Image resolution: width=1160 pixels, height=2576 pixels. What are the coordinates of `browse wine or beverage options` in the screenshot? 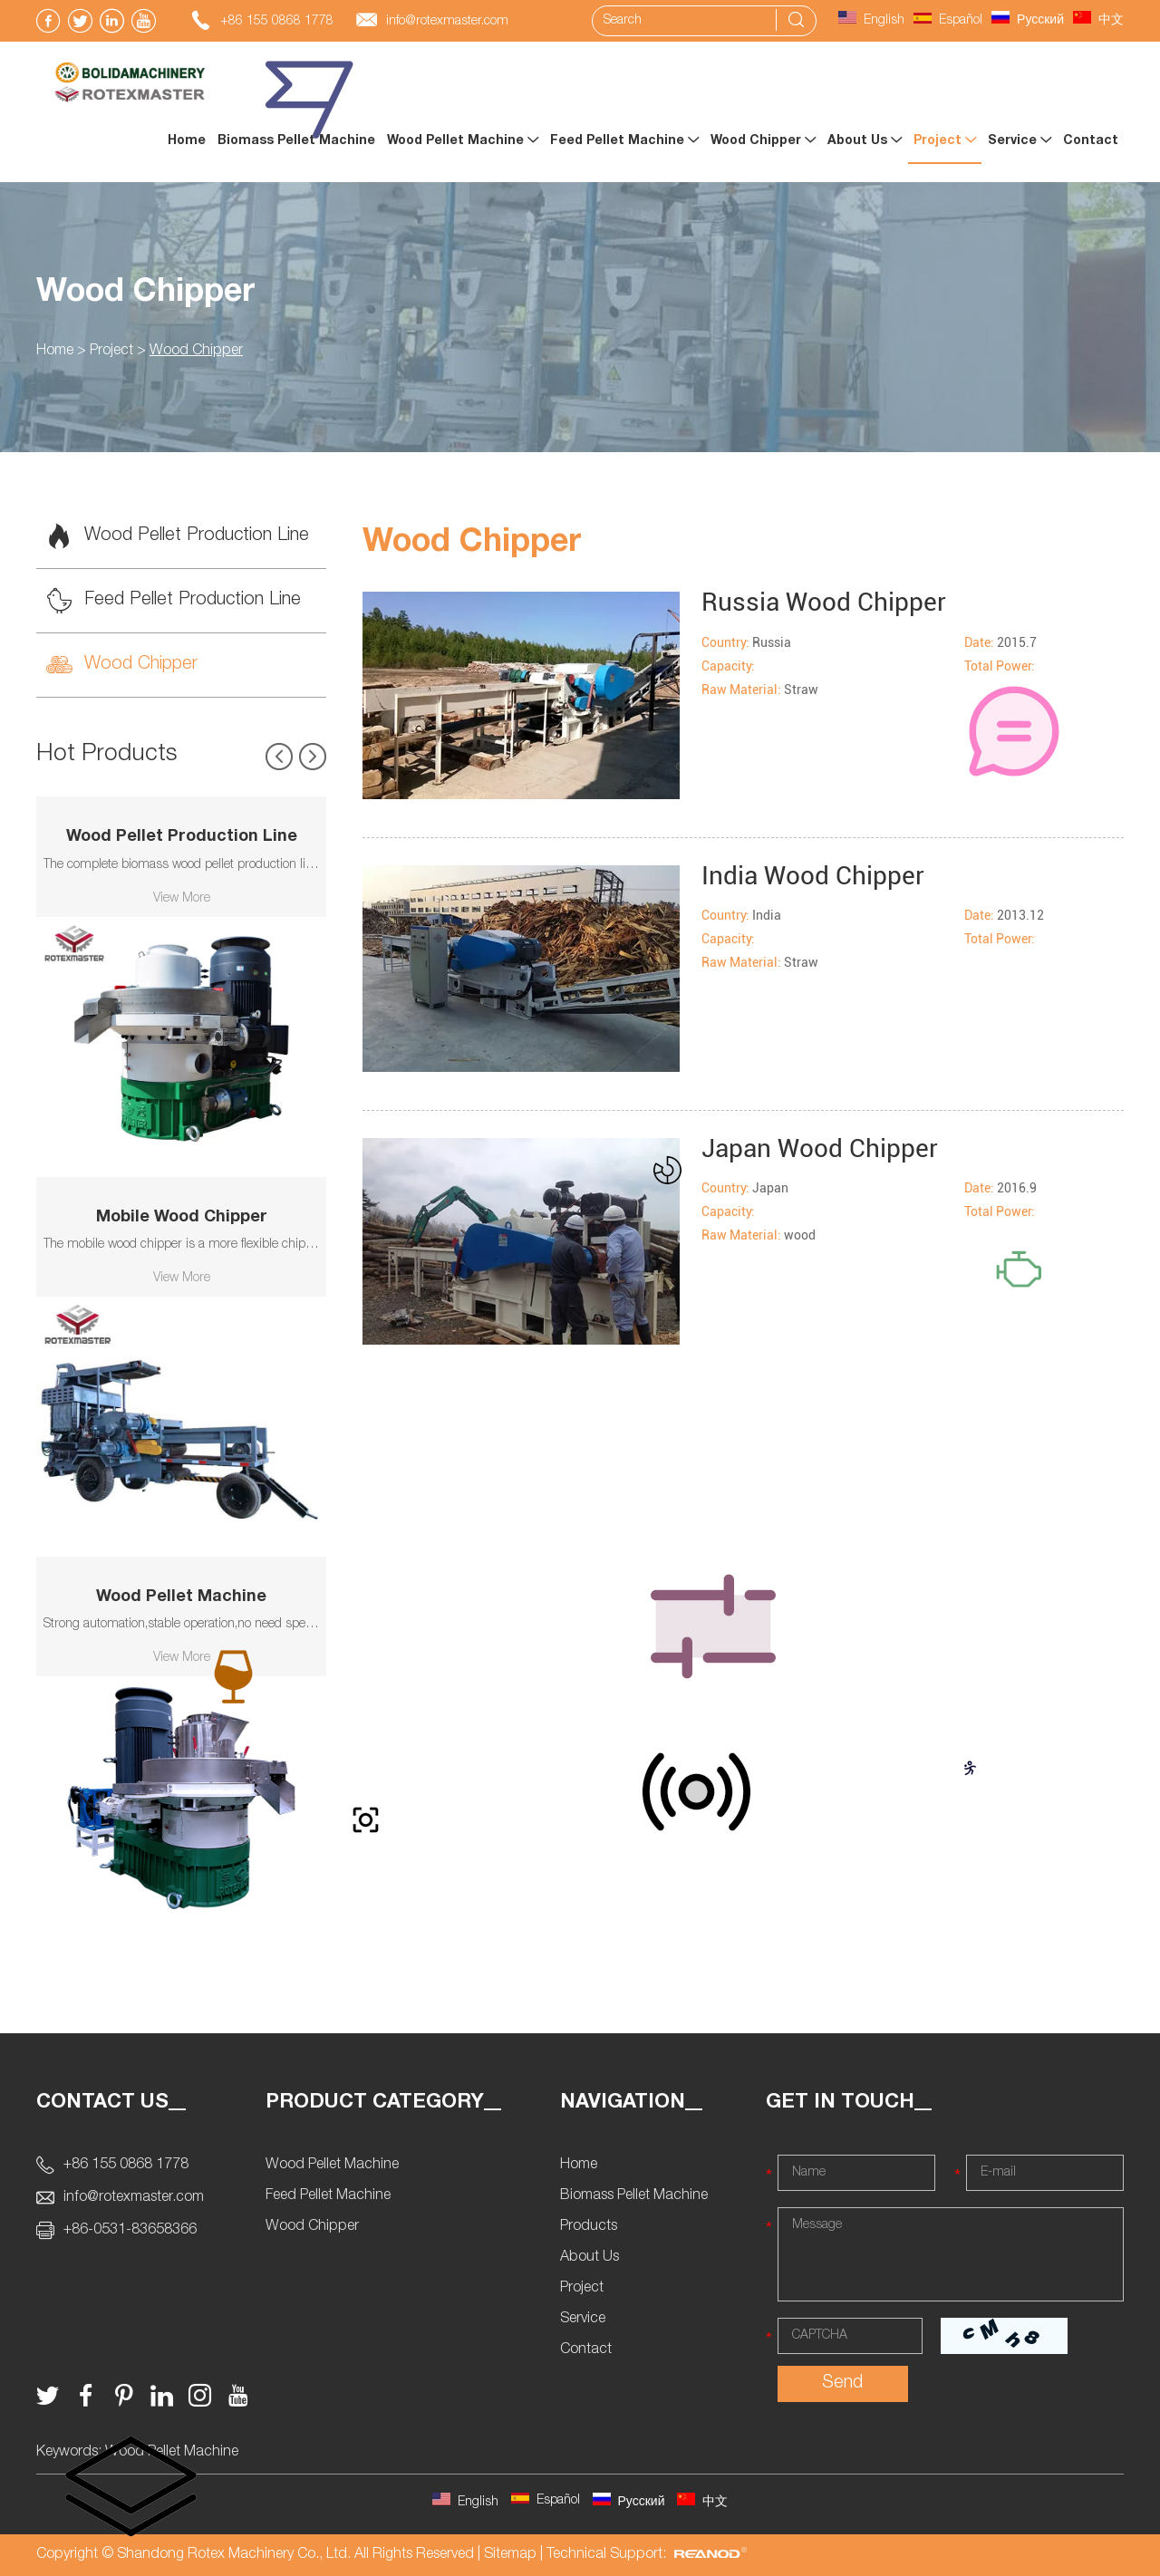 It's located at (233, 1674).